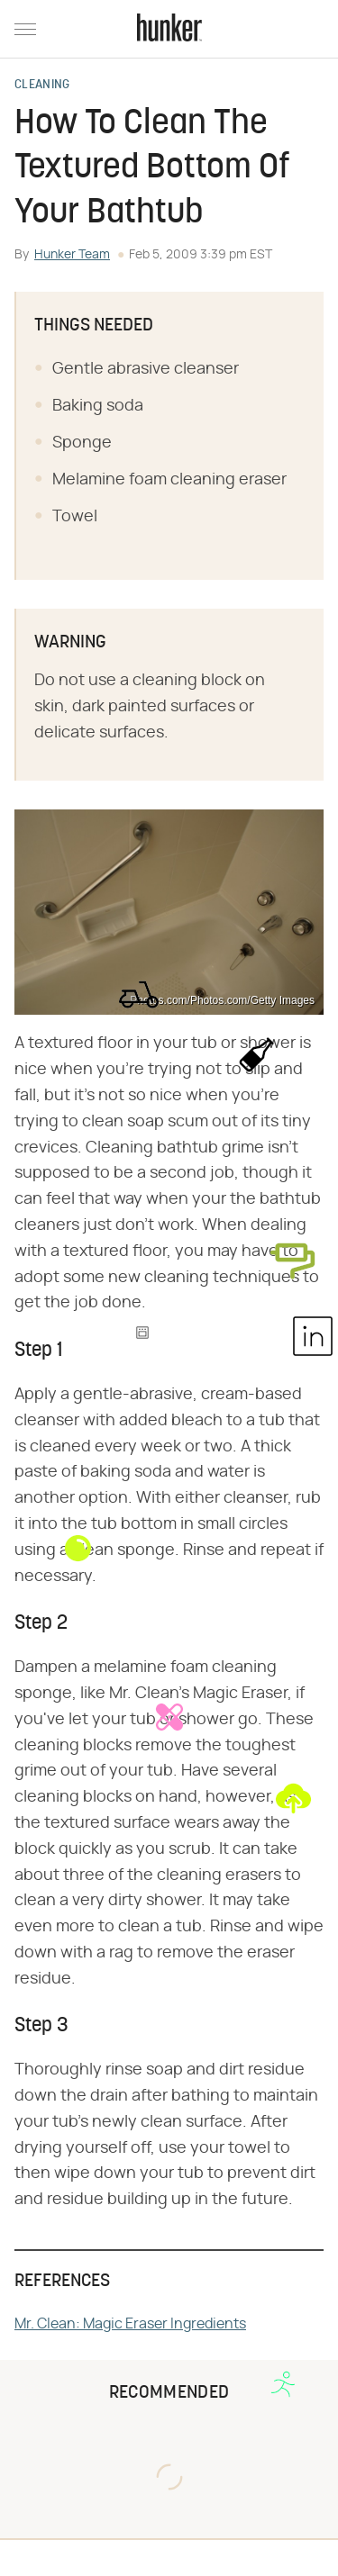  Describe the element at coordinates (169, 1717) in the screenshot. I see `access first aid or health resources` at that location.